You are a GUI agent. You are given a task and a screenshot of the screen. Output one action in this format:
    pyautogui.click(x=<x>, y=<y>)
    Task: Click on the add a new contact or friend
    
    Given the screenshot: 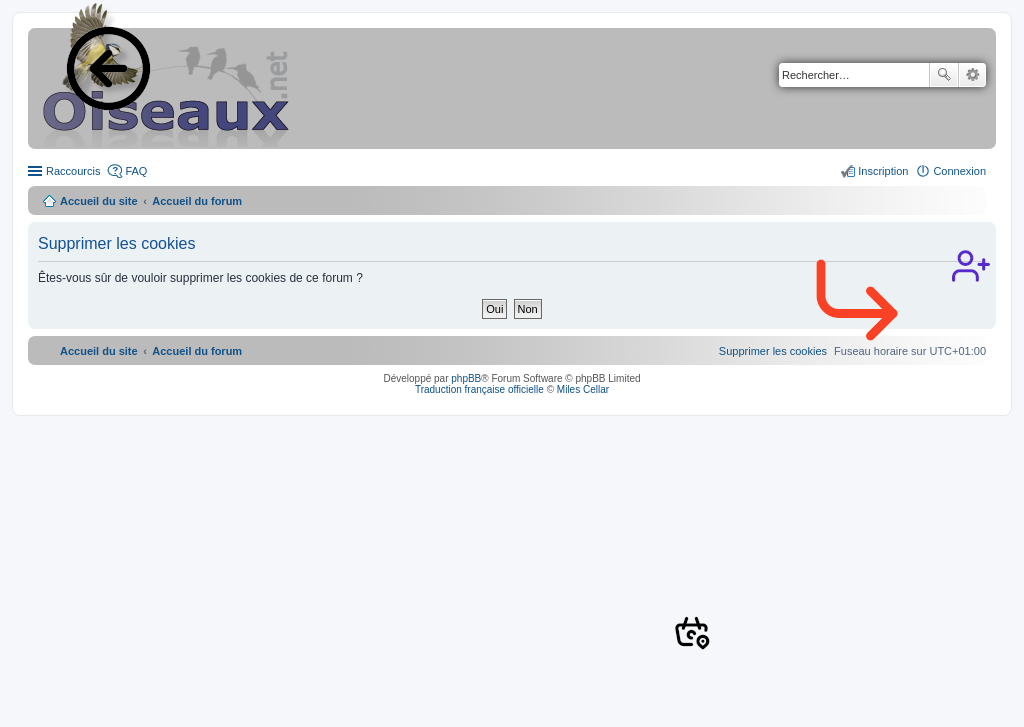 What is the action you would take?
    pyautogui.click(x=971, y=266)
    